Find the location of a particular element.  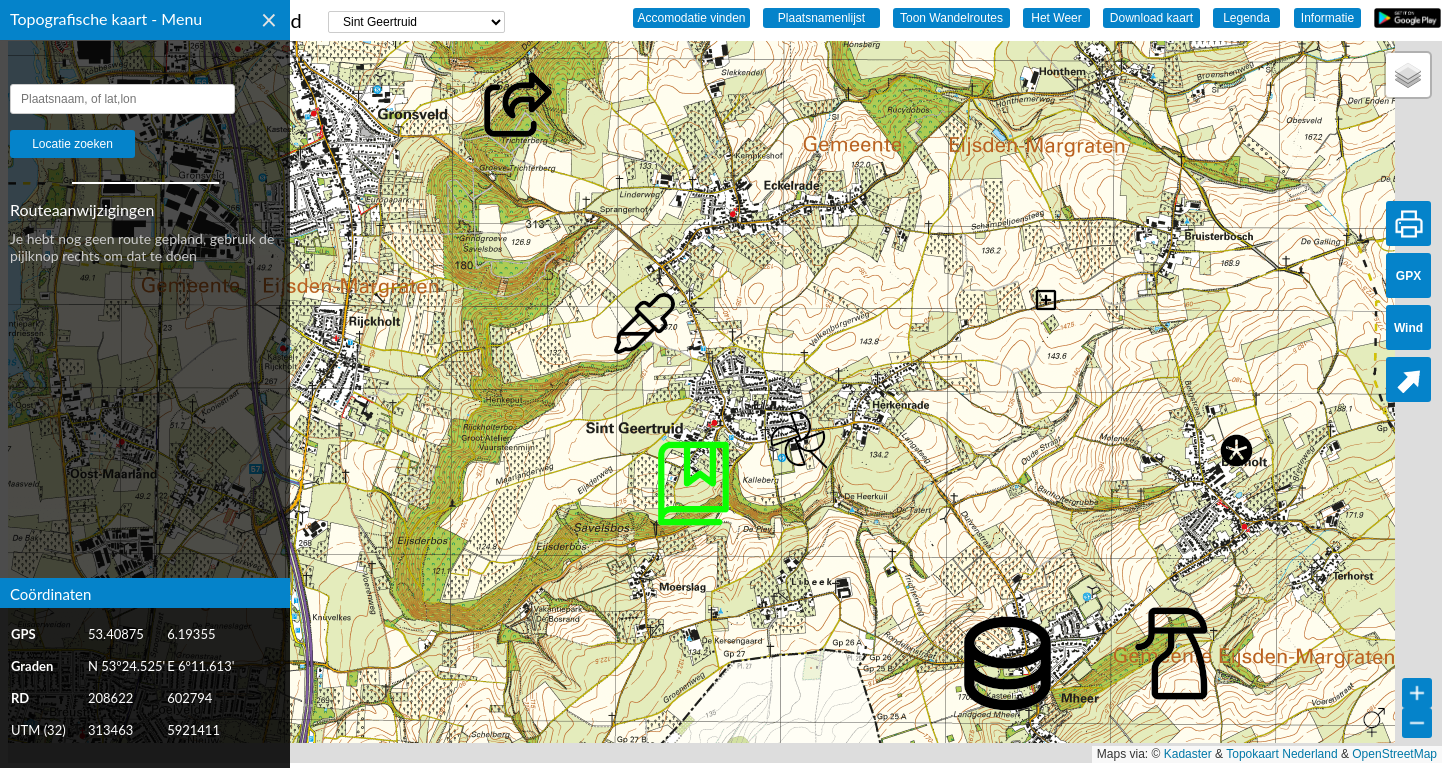

indicates a required field in a form is located at coordinates (1236, 450).